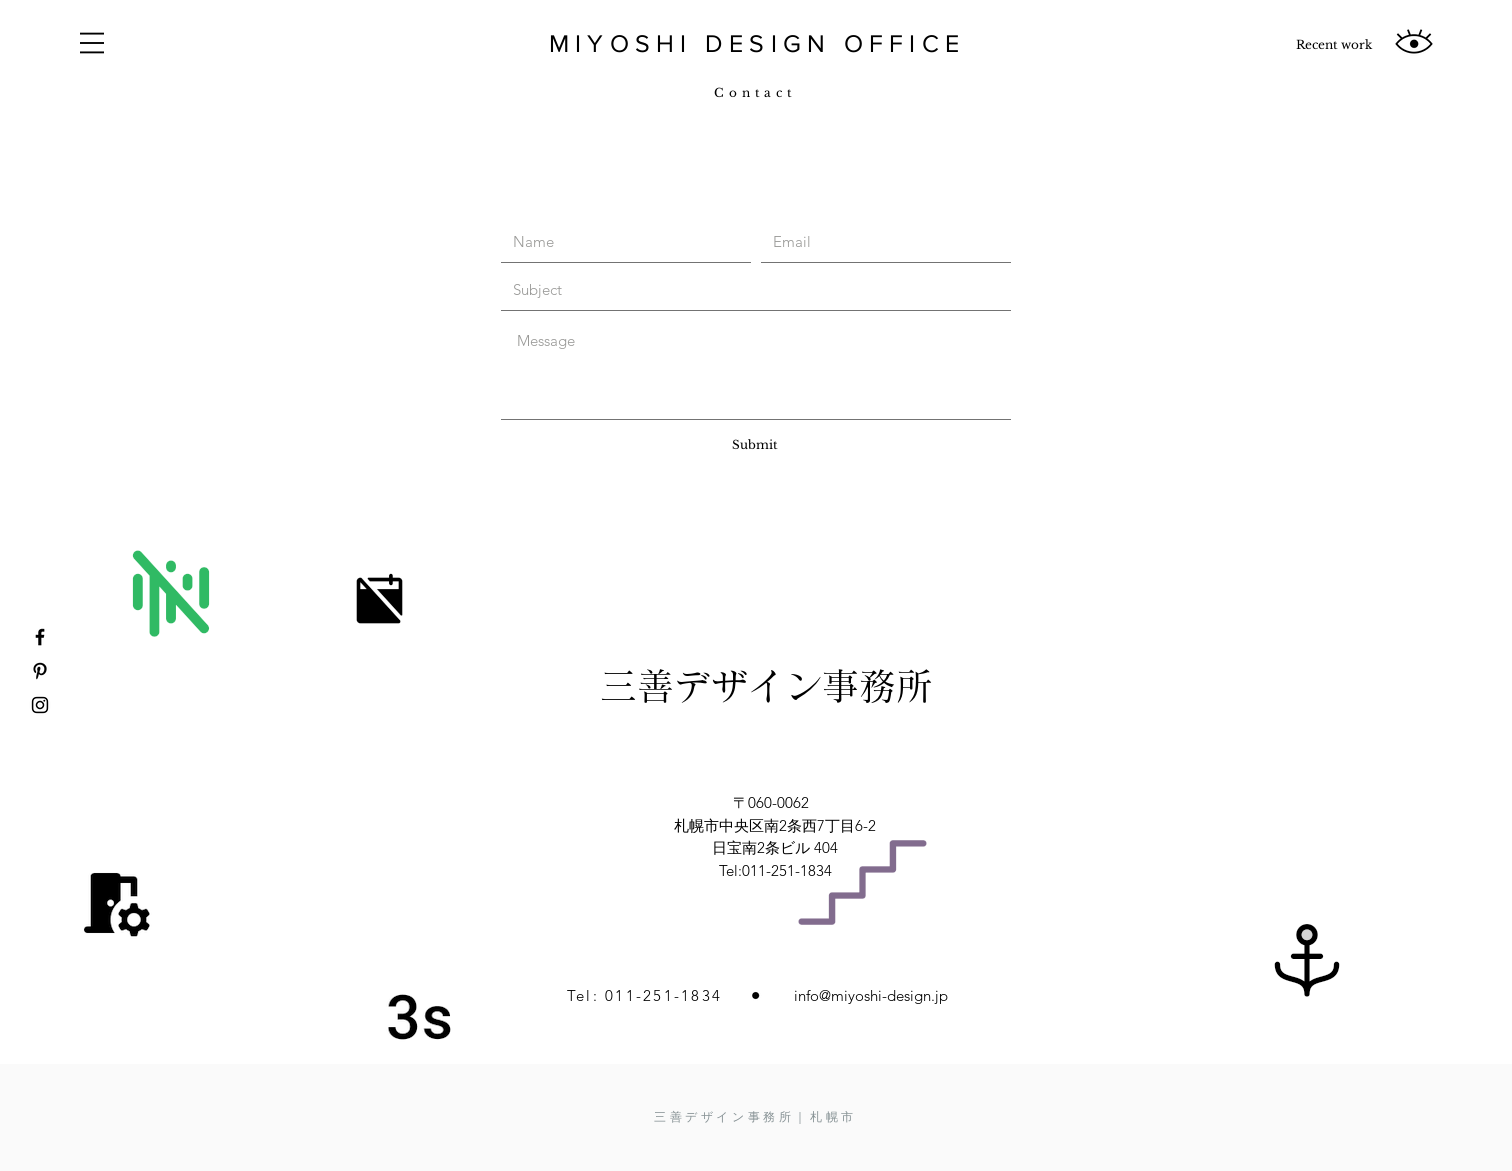 The height and width of the screenshot is (1171, 1512). Describe the element at coordinates (417, 1017) in the screenshot. I see `set a 3-second timer` at that location.